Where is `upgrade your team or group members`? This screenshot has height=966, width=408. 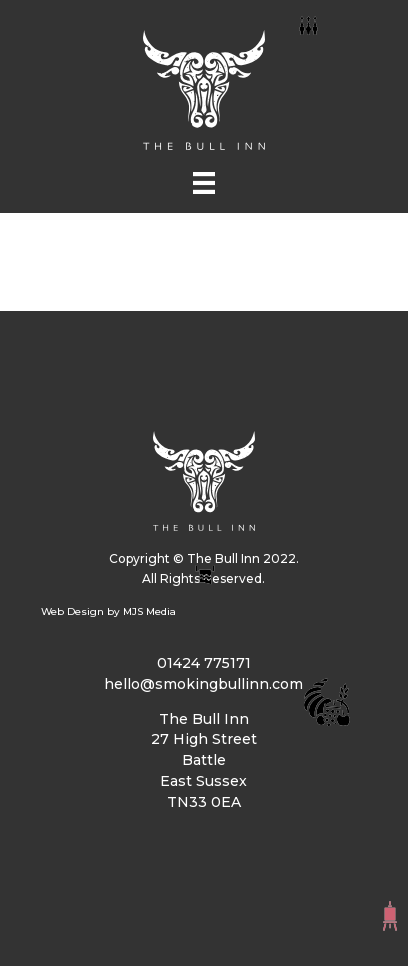 upgrade your team or group members is located at coordinates (308, 25).